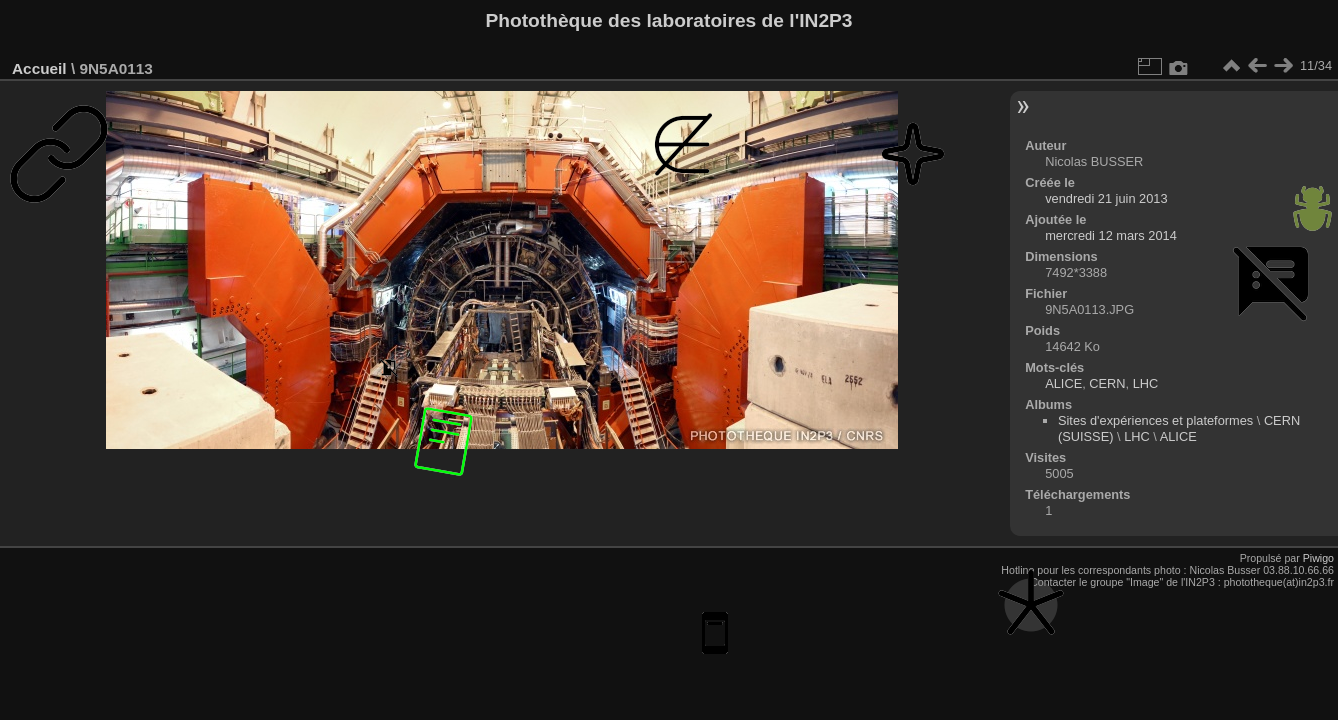 Image resolution: width=1338 pixels, height=720 pixels. Describe the element at coordinates (913, 154) in the screenshot. I see `indicates AI-generated or enhanced content` at that location.